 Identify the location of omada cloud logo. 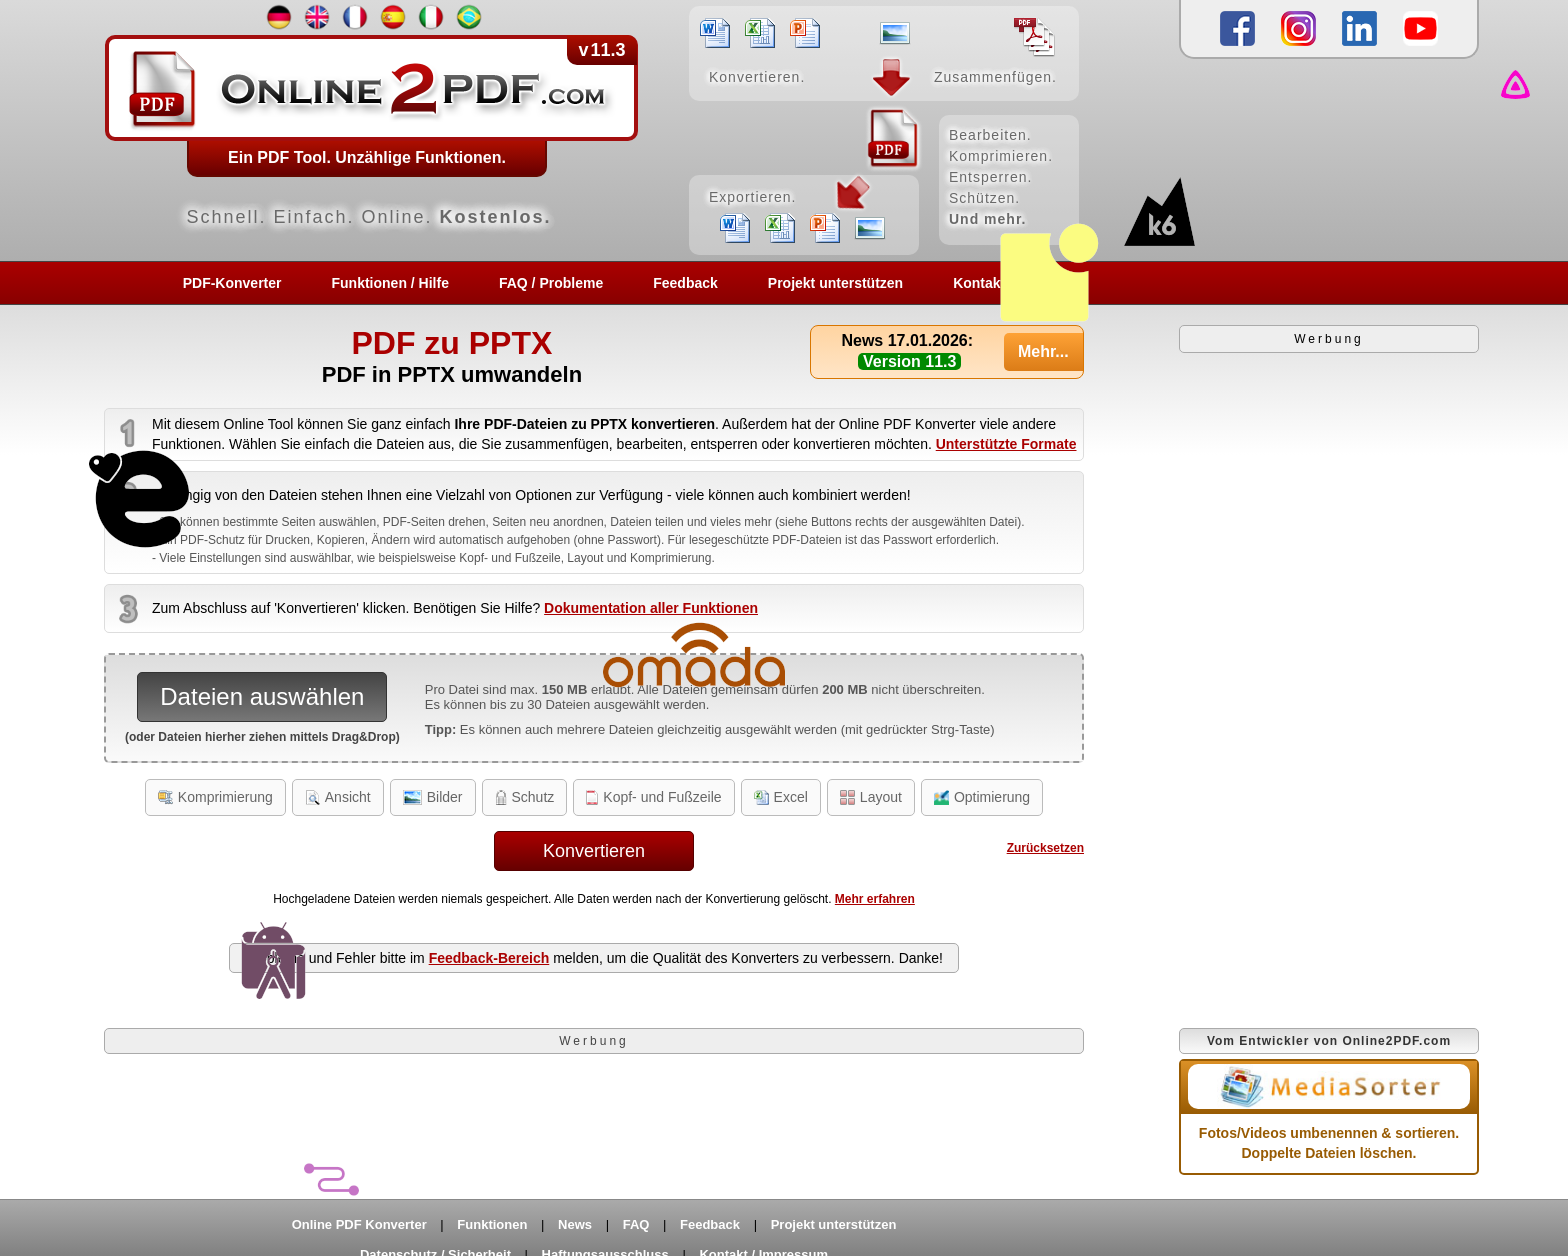
(694, 655).